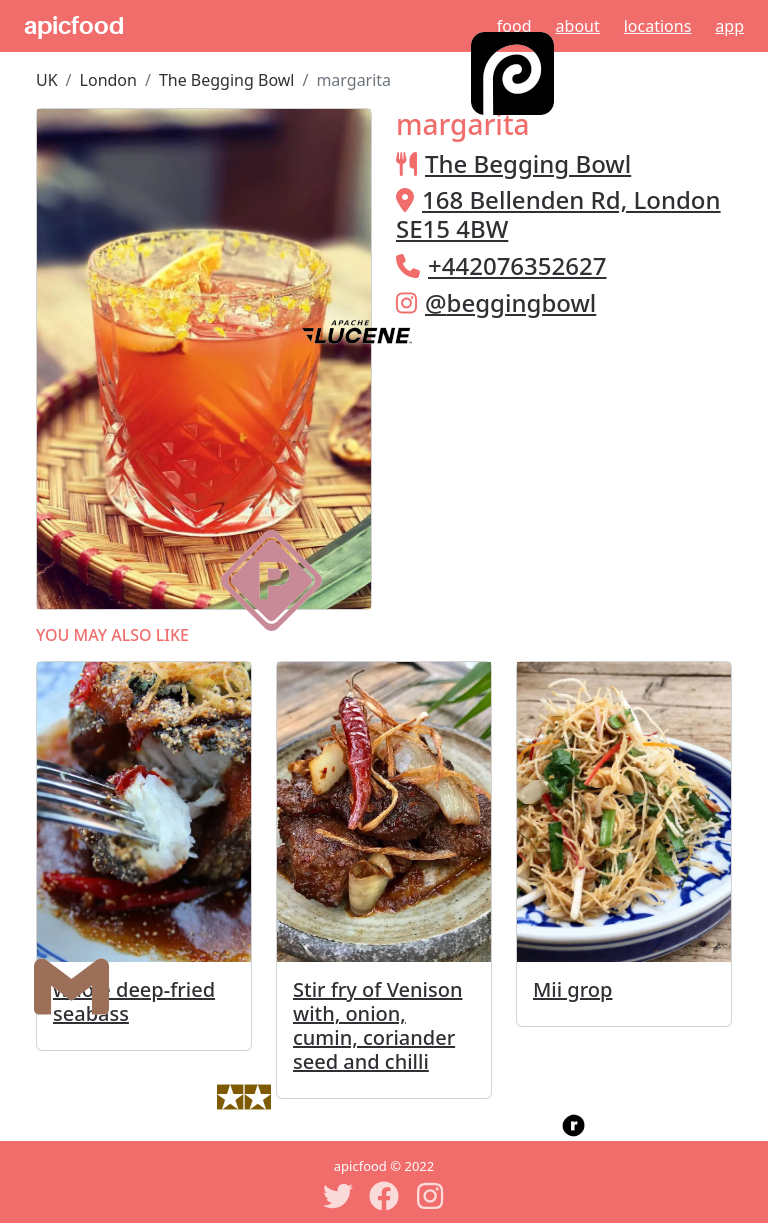  What do you see at coordinates (71, 986) in the screenshot?
I see `open Gmail app` at bounding box center [71, 986].